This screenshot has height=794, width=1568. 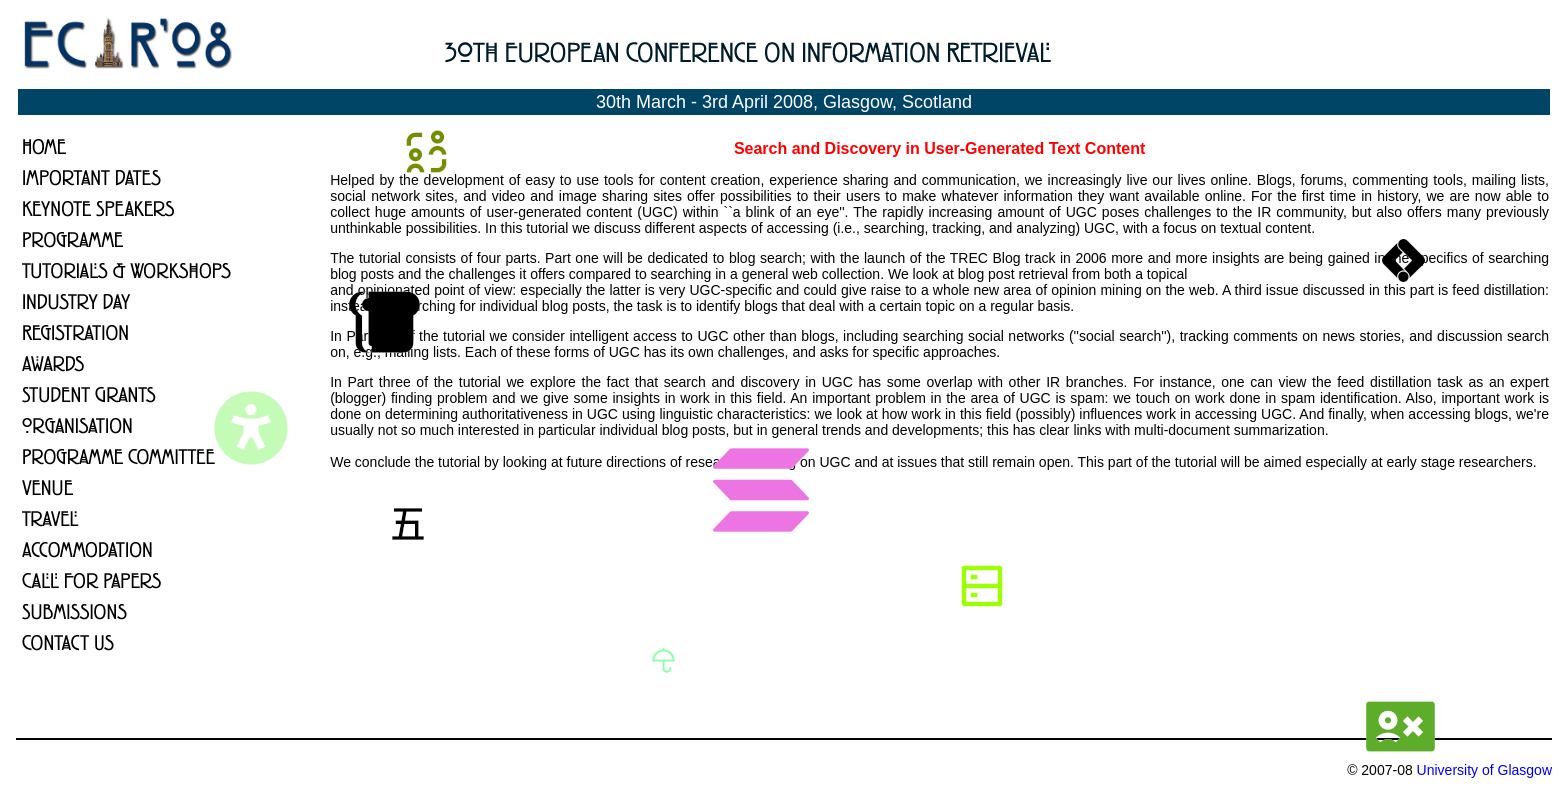 I want to click on browse bakery or bread products, so click(x=384, y=320).